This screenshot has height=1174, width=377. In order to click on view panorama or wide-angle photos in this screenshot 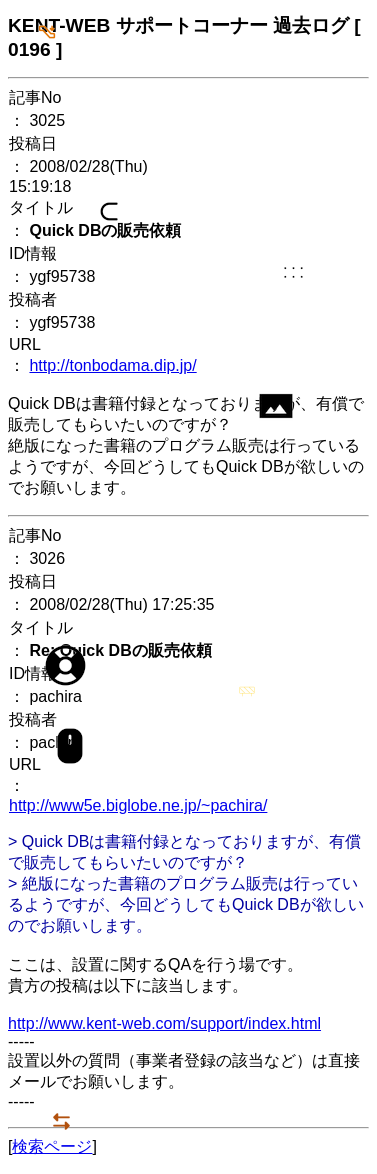, I will do `click(276, 406)`.